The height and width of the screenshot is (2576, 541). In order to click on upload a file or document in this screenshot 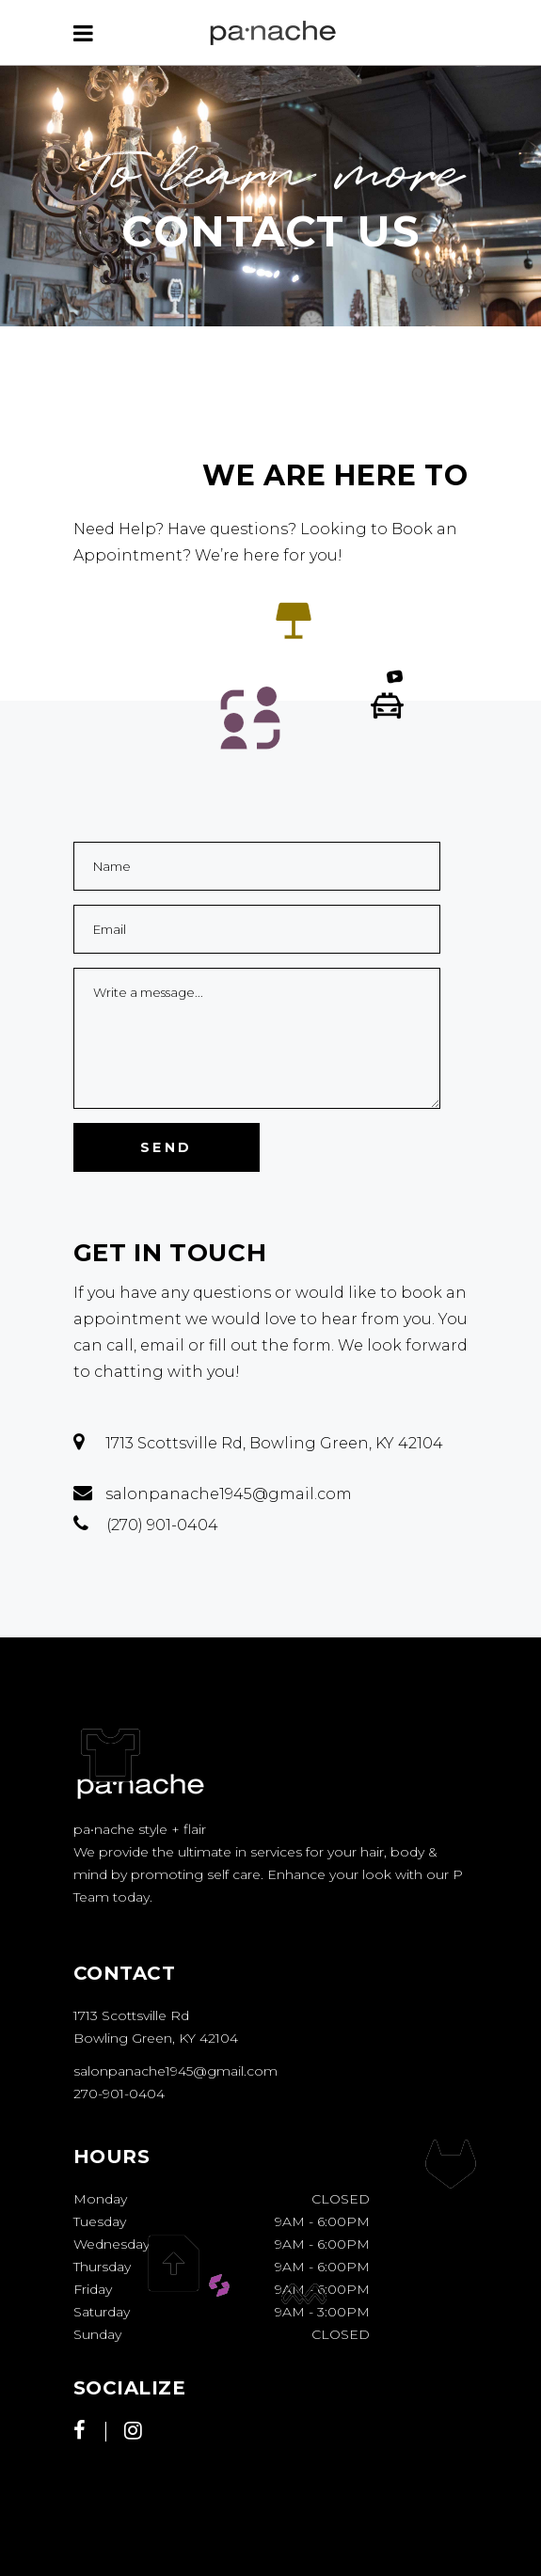, I will do `click(173, 2263)`.